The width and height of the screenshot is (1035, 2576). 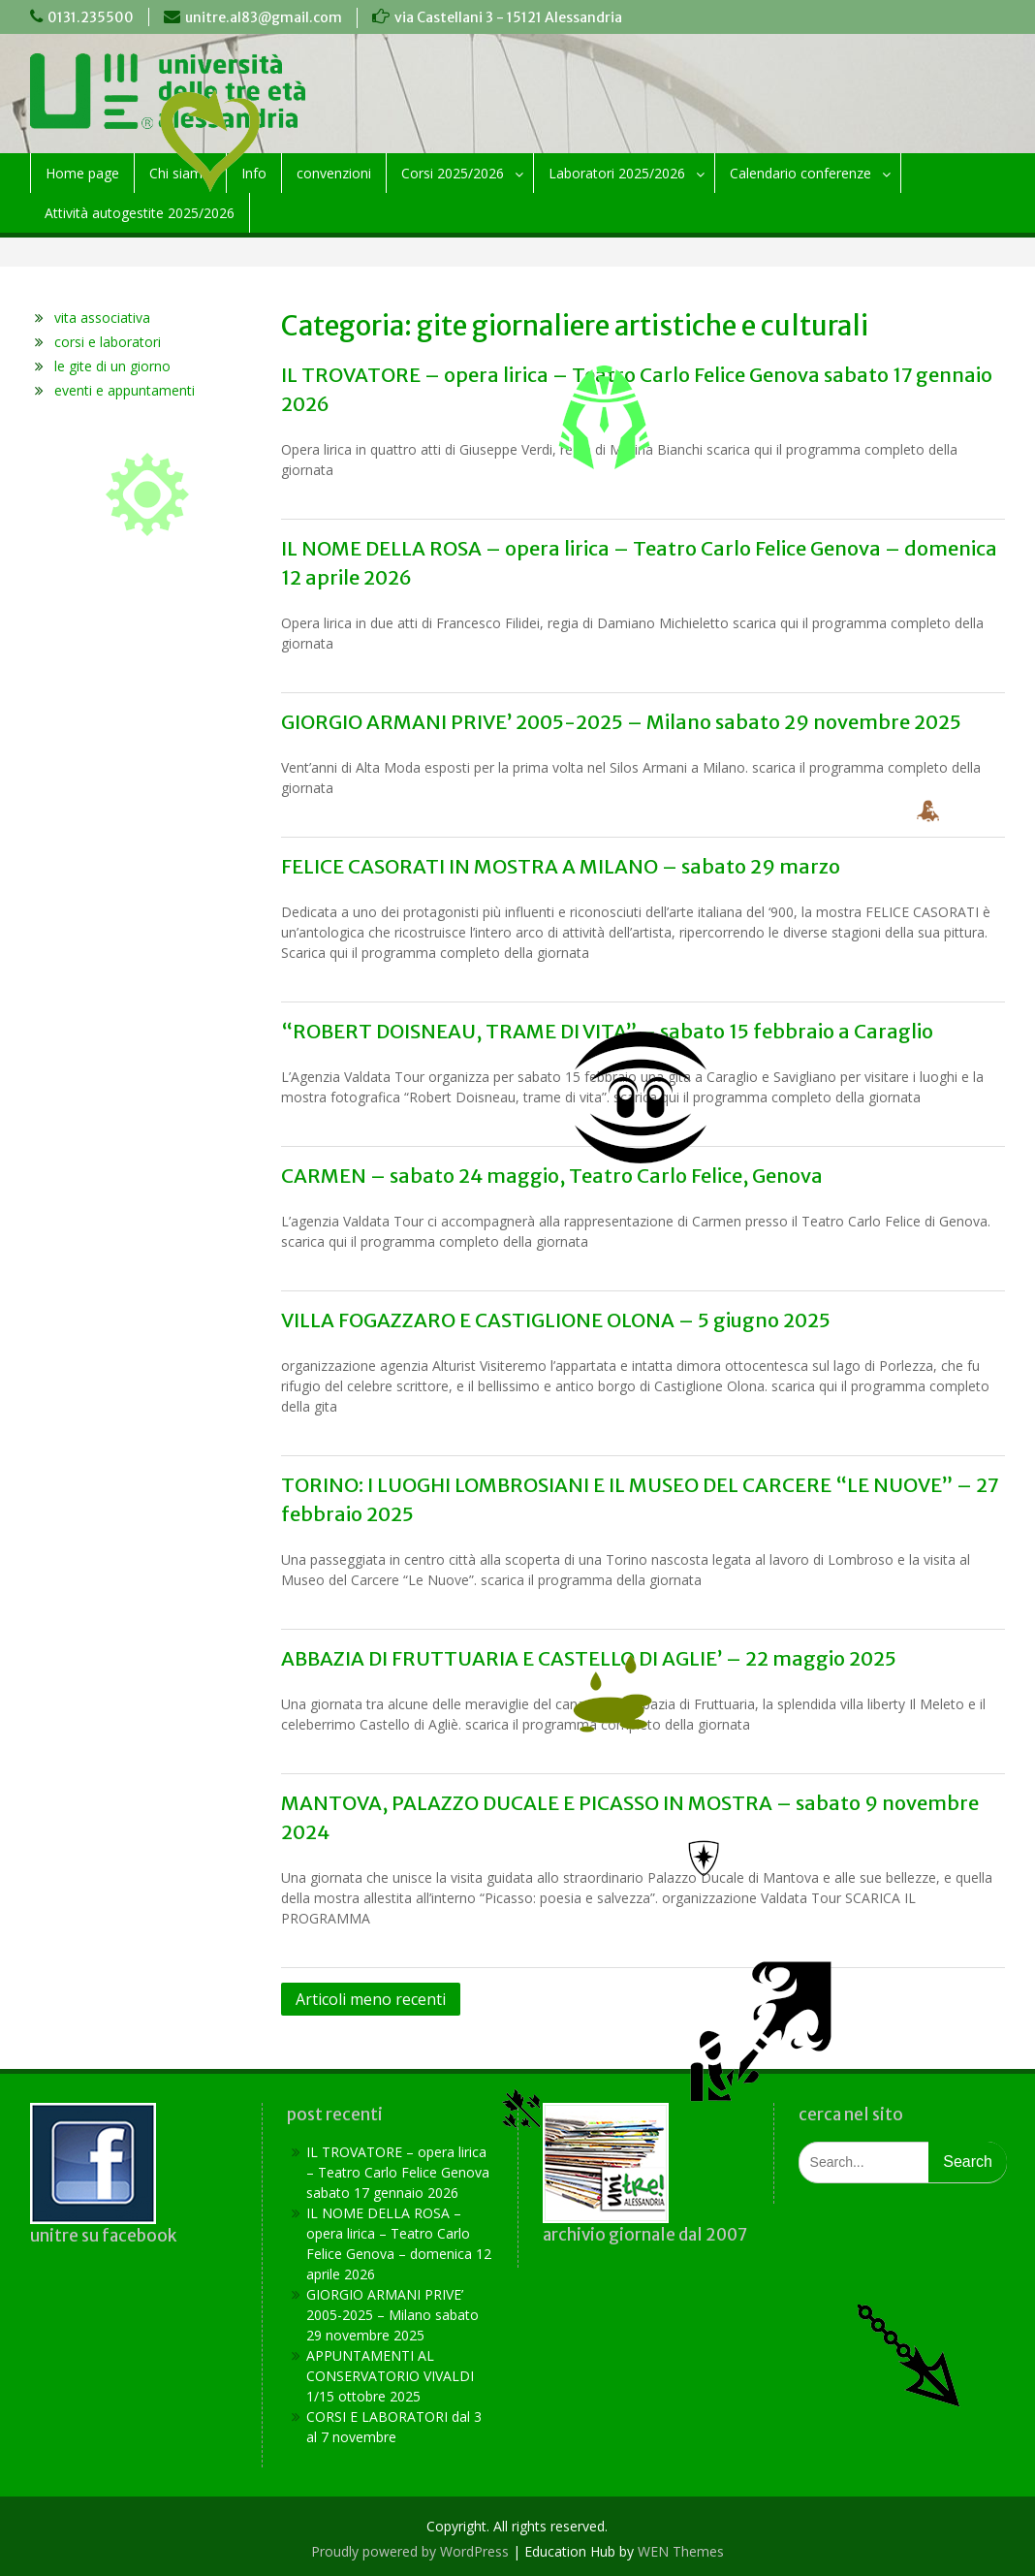 What do you see at coordinates (761, 2031) in the screenshot?
I see `select flamethrower unit or weapon class` at bounding box center [761, 2031].